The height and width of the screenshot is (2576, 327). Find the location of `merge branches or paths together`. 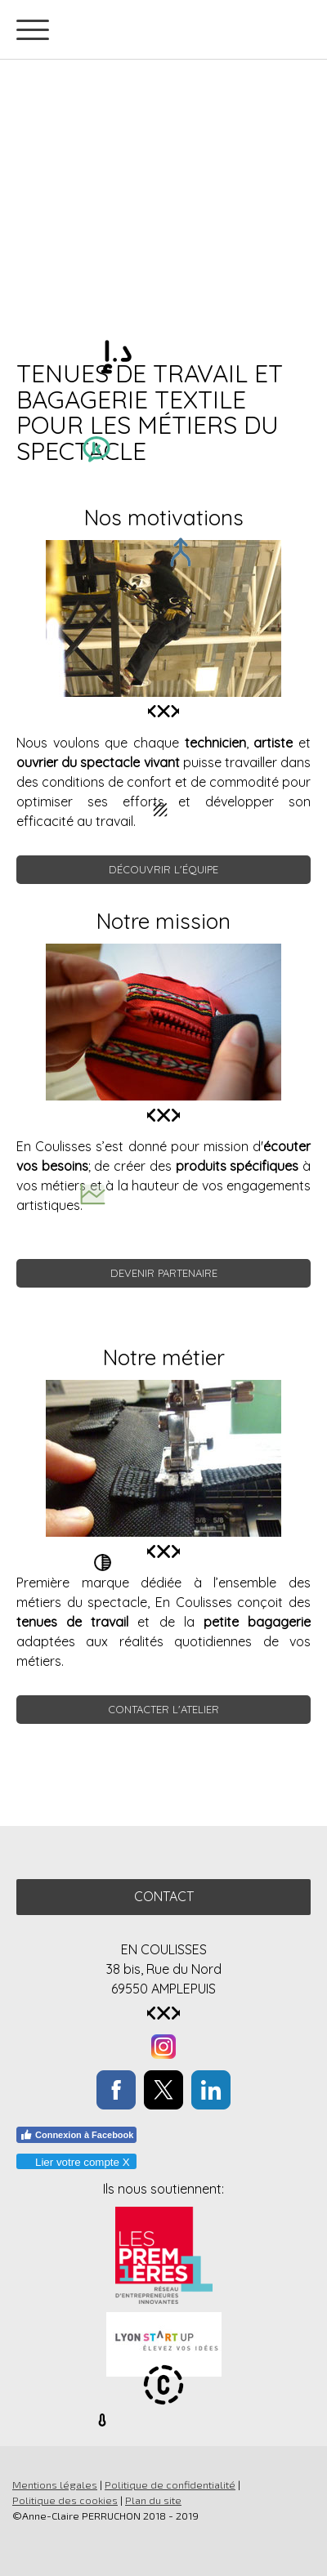

merge branches or paths together is located at coordinates (181, 552).